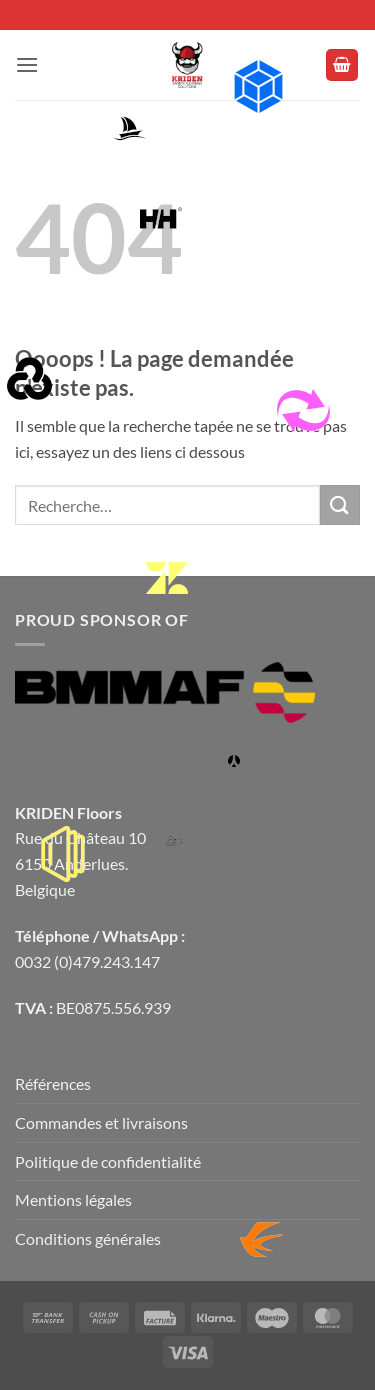 The height and width of the screenshot is (1390, 375). What do you see at coordinates (63, 854) in the screenshot?
I see `open outline knowledge base app` at bounding box center [63, 854].